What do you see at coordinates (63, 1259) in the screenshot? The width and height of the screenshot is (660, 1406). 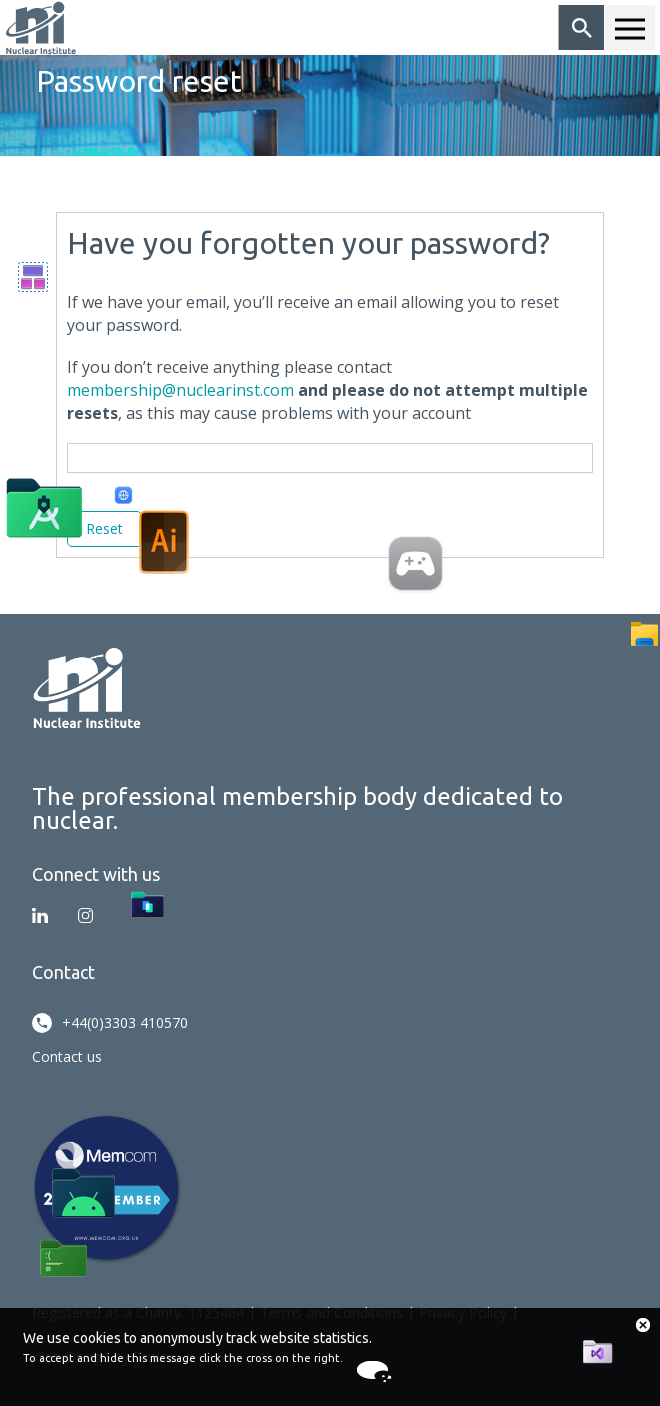 I see `folder containing windows insider or beta system files` at bounding box center [63, 1259].